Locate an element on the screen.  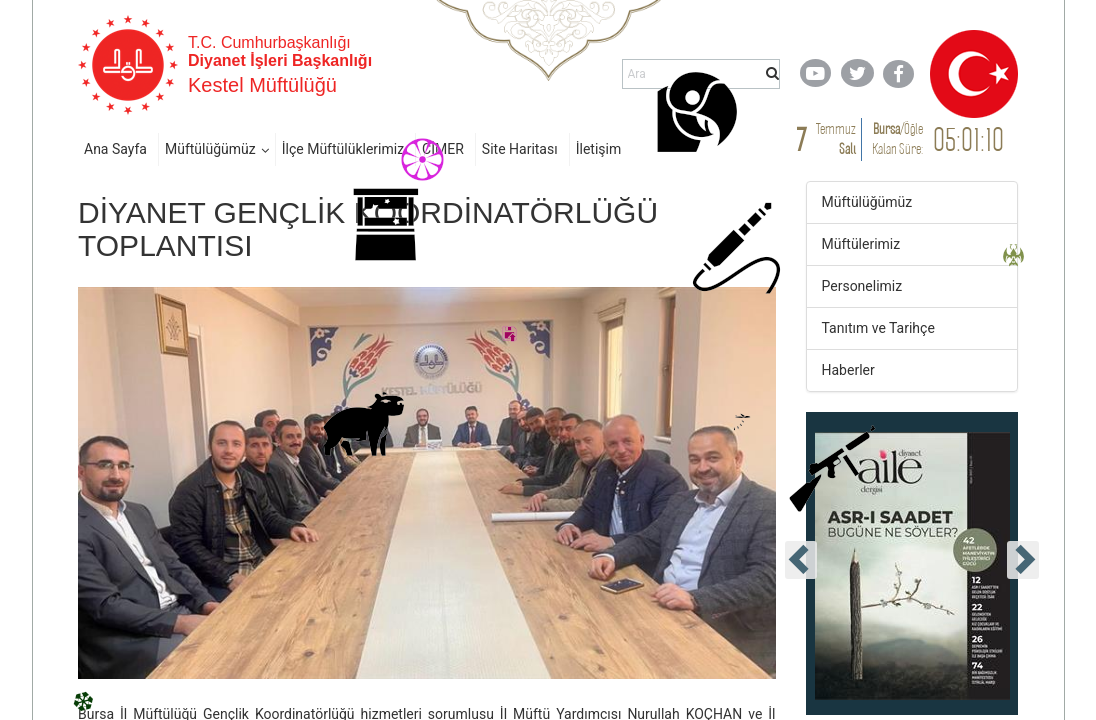
activate area-of-effect attack ability is located at coordinates (742, 422).